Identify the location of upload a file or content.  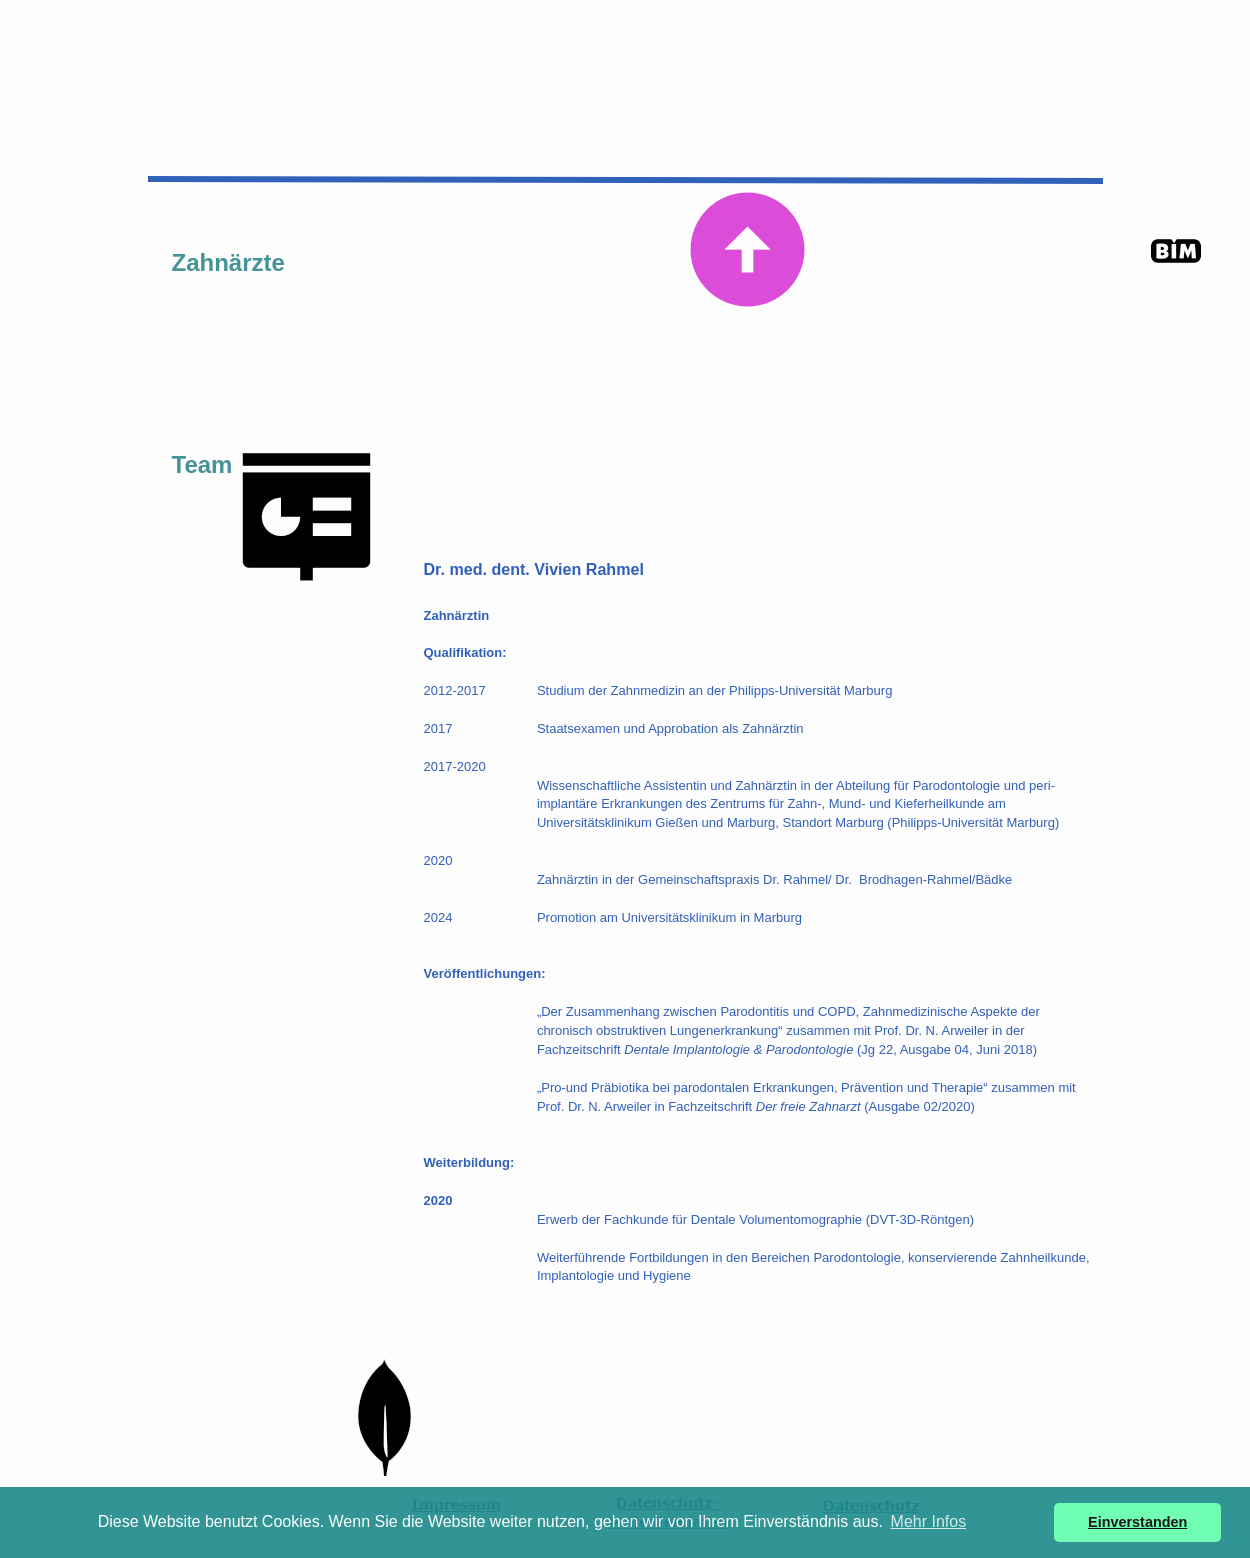
(747, 249).